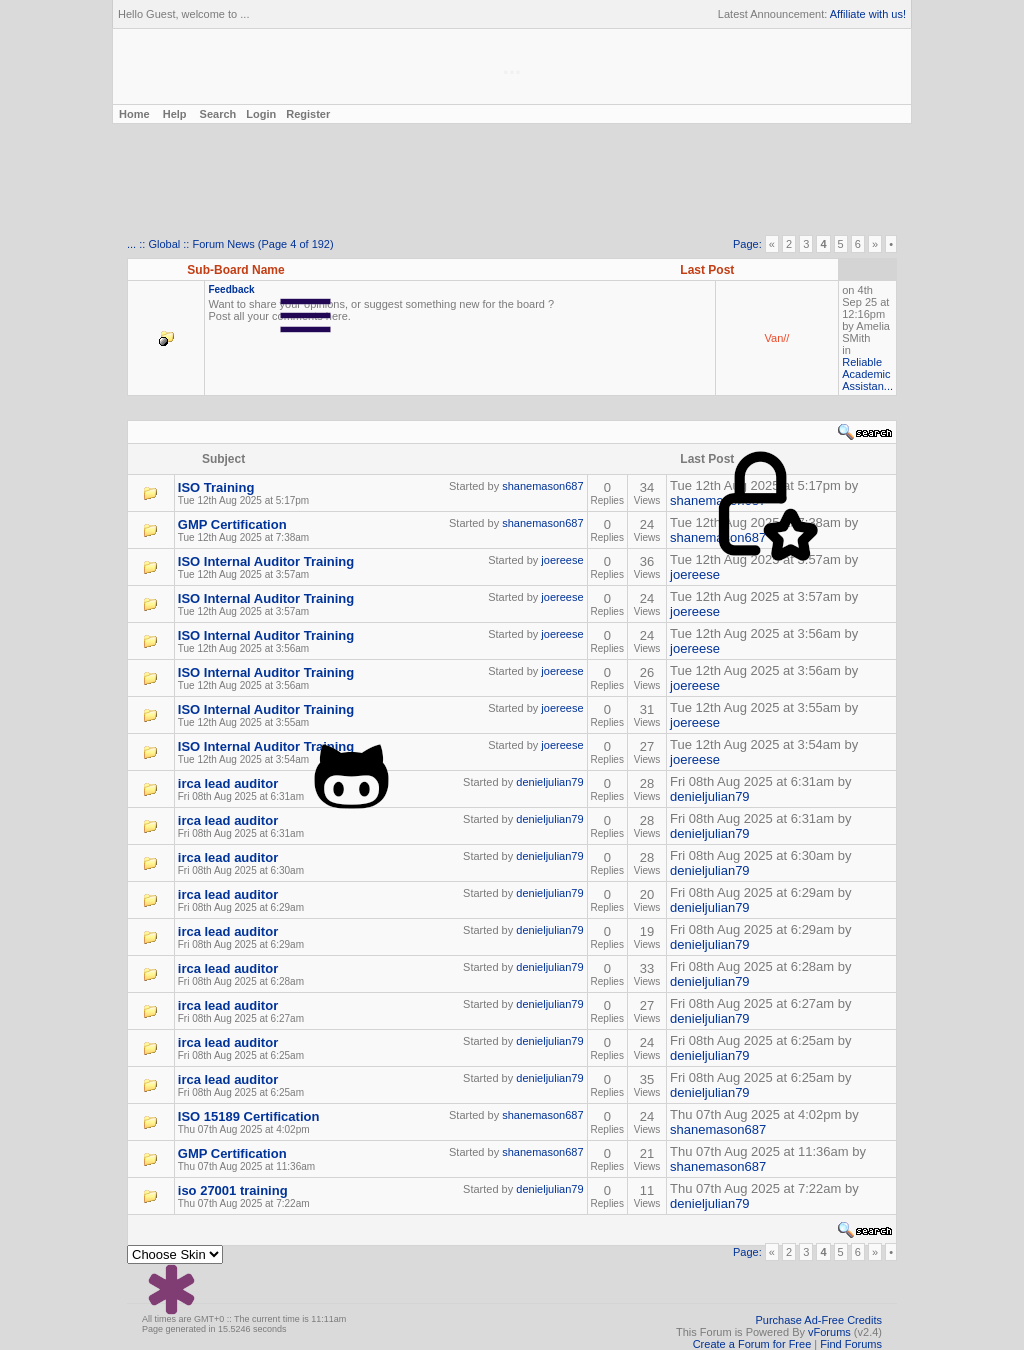  Describe the element at coordinates (351, 776) in the screenshot. I see `view GitHub profile or repository` at that location.